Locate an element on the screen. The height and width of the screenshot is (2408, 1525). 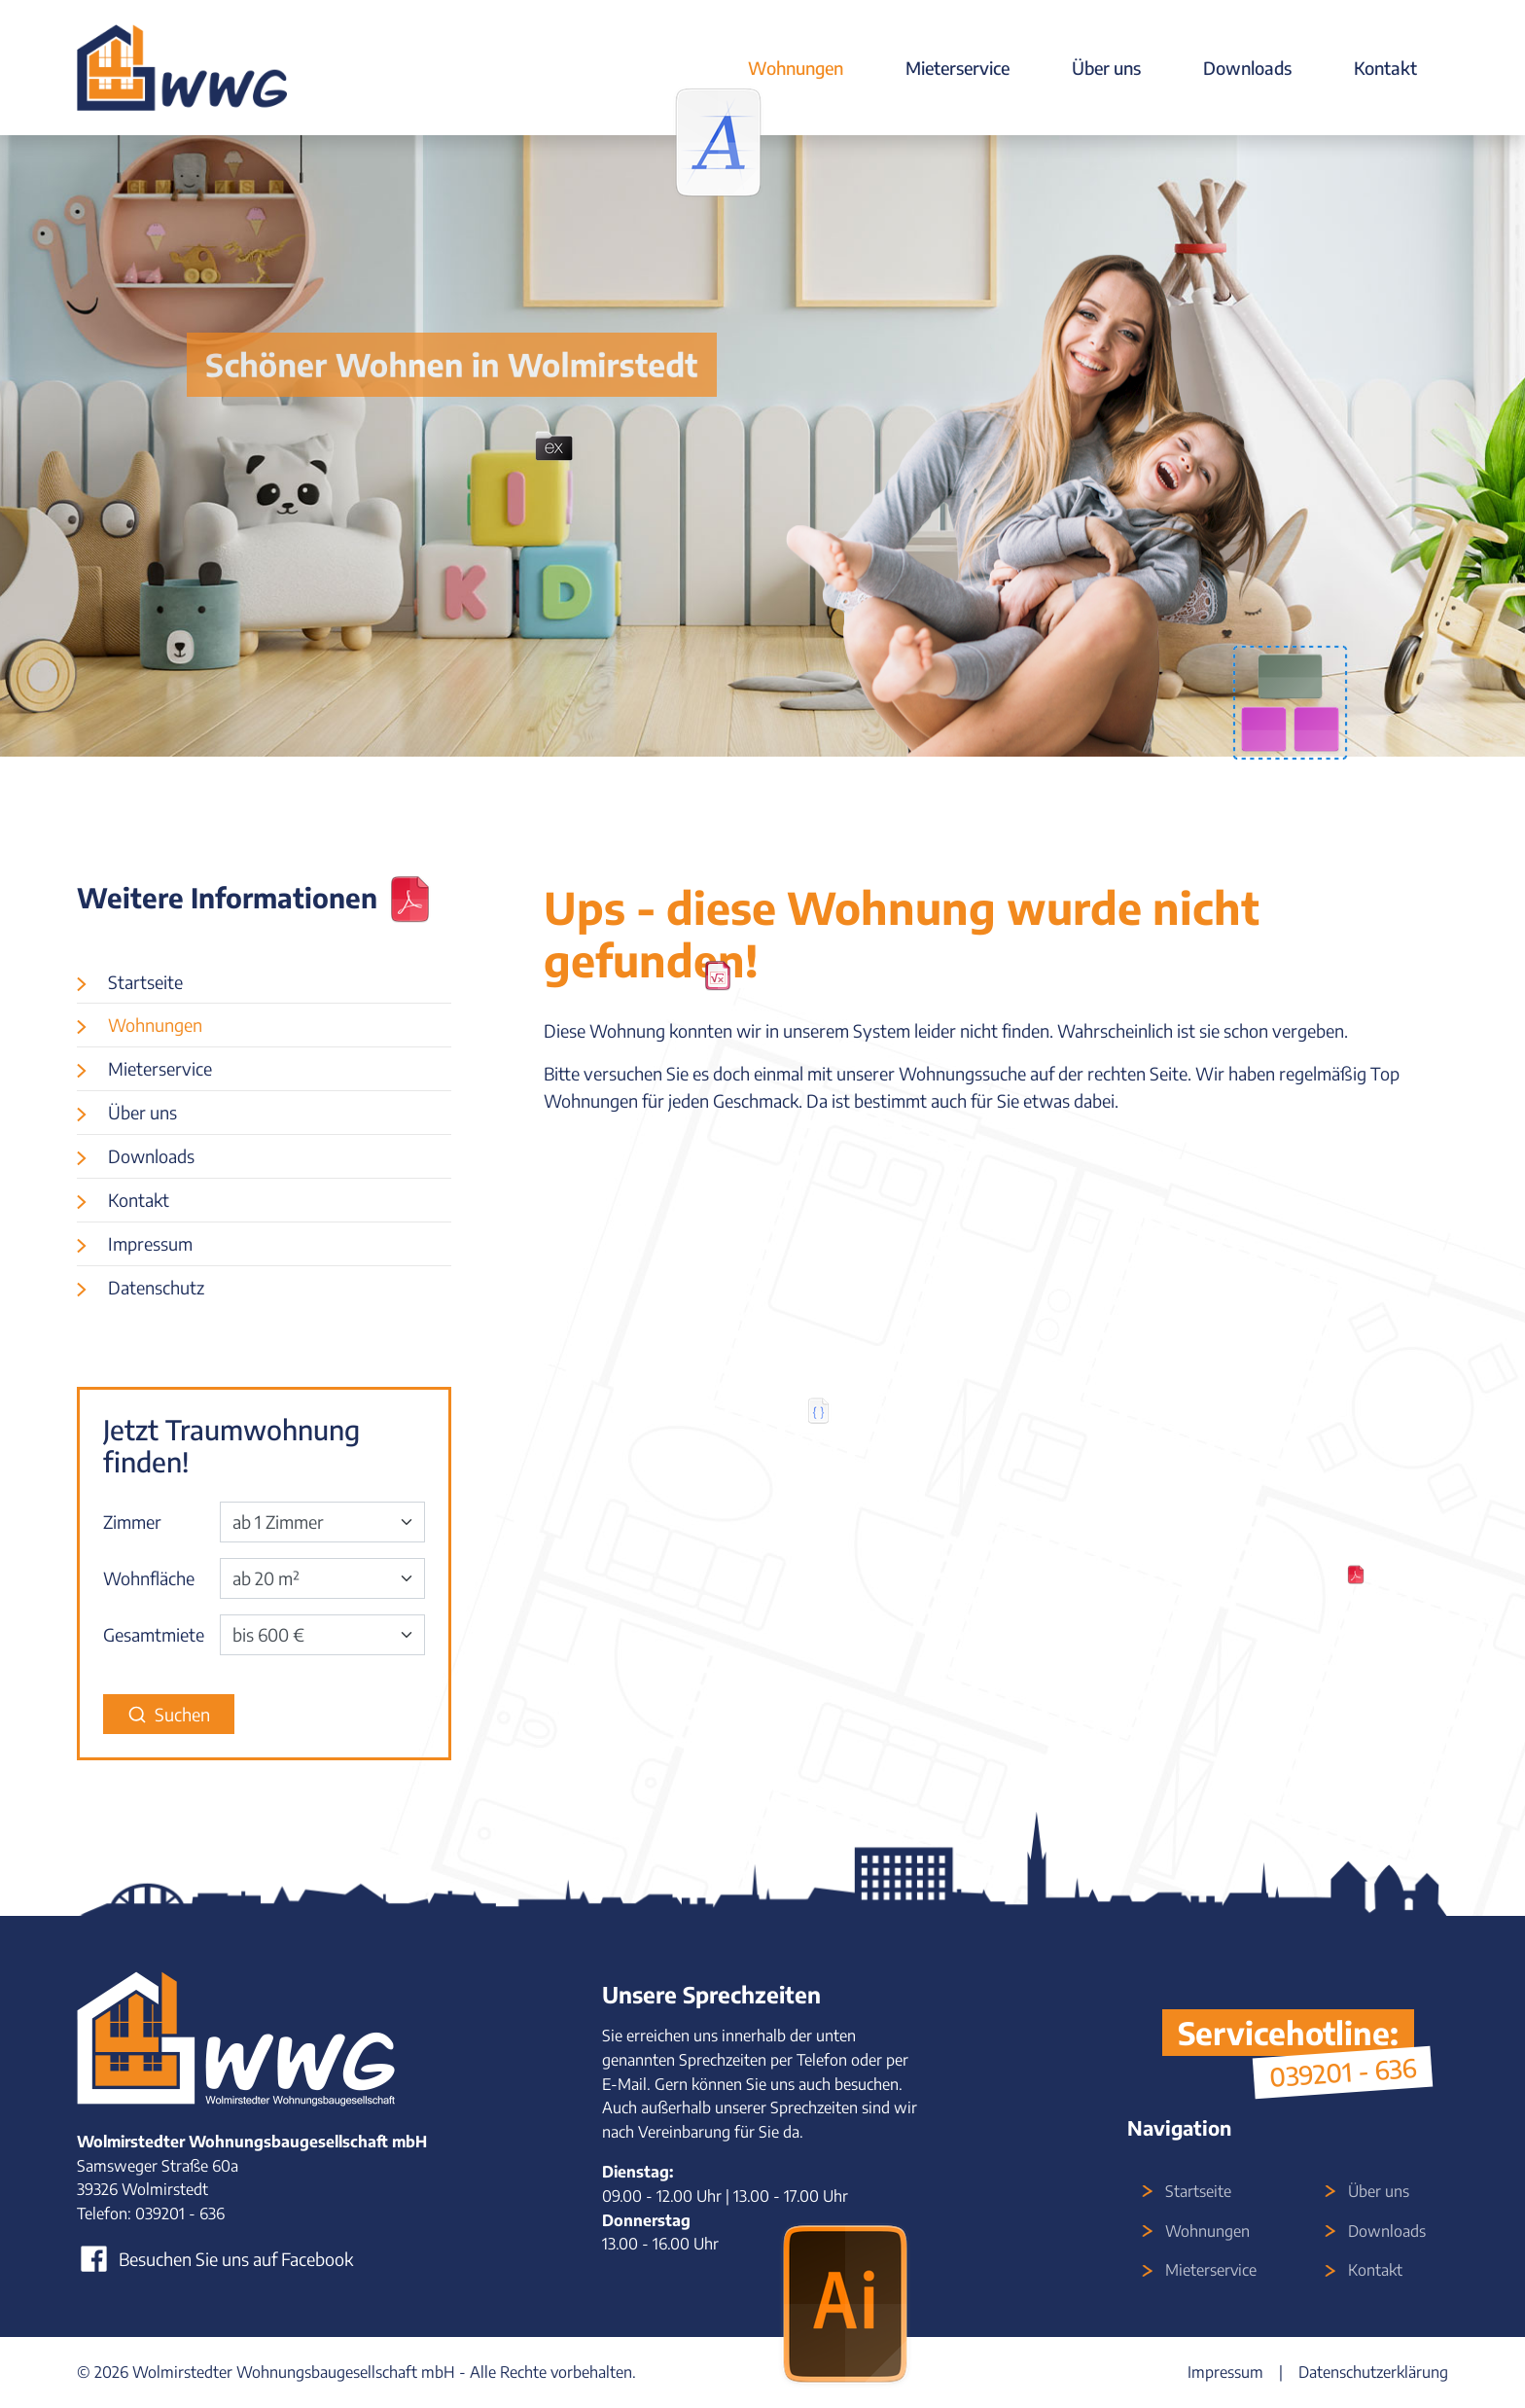
libreoffice math formula file is located at coordinates (718, 975).